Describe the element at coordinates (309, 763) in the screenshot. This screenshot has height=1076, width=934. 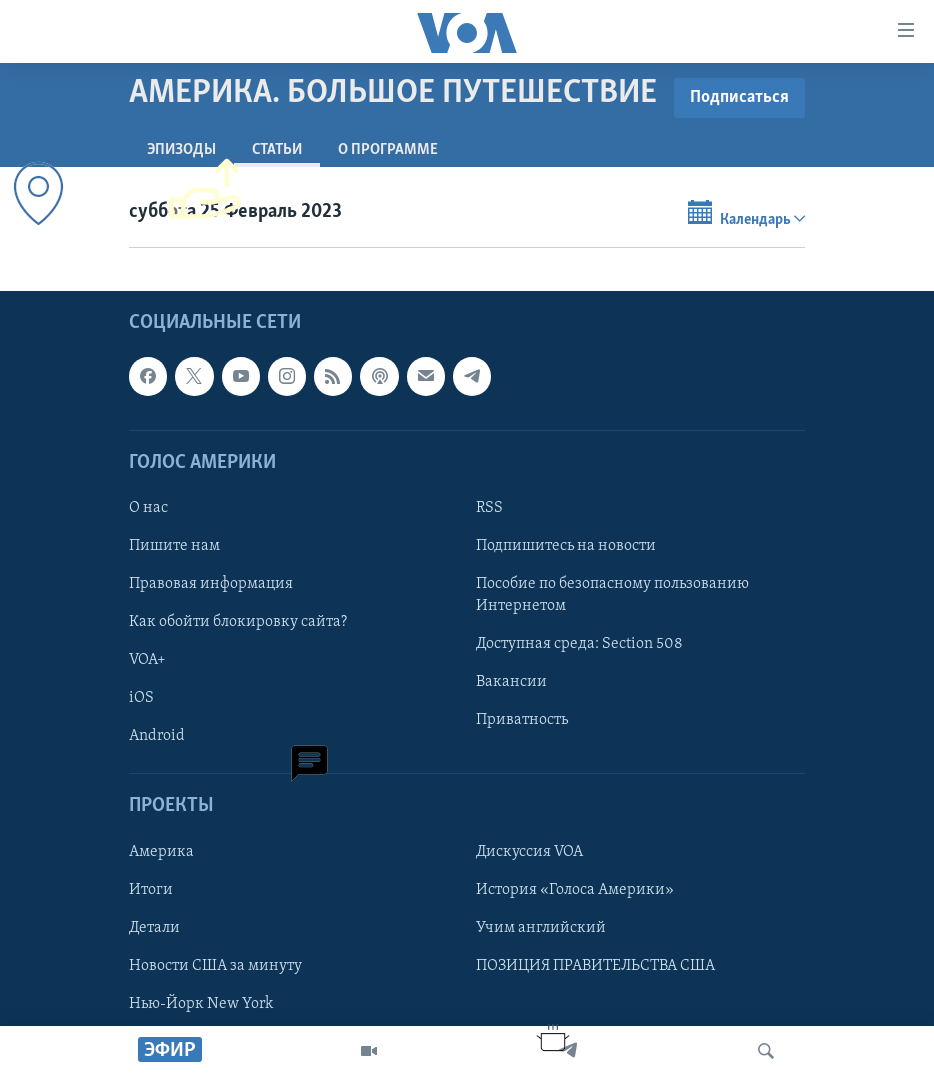
I see `open chat or messaging` at that location.